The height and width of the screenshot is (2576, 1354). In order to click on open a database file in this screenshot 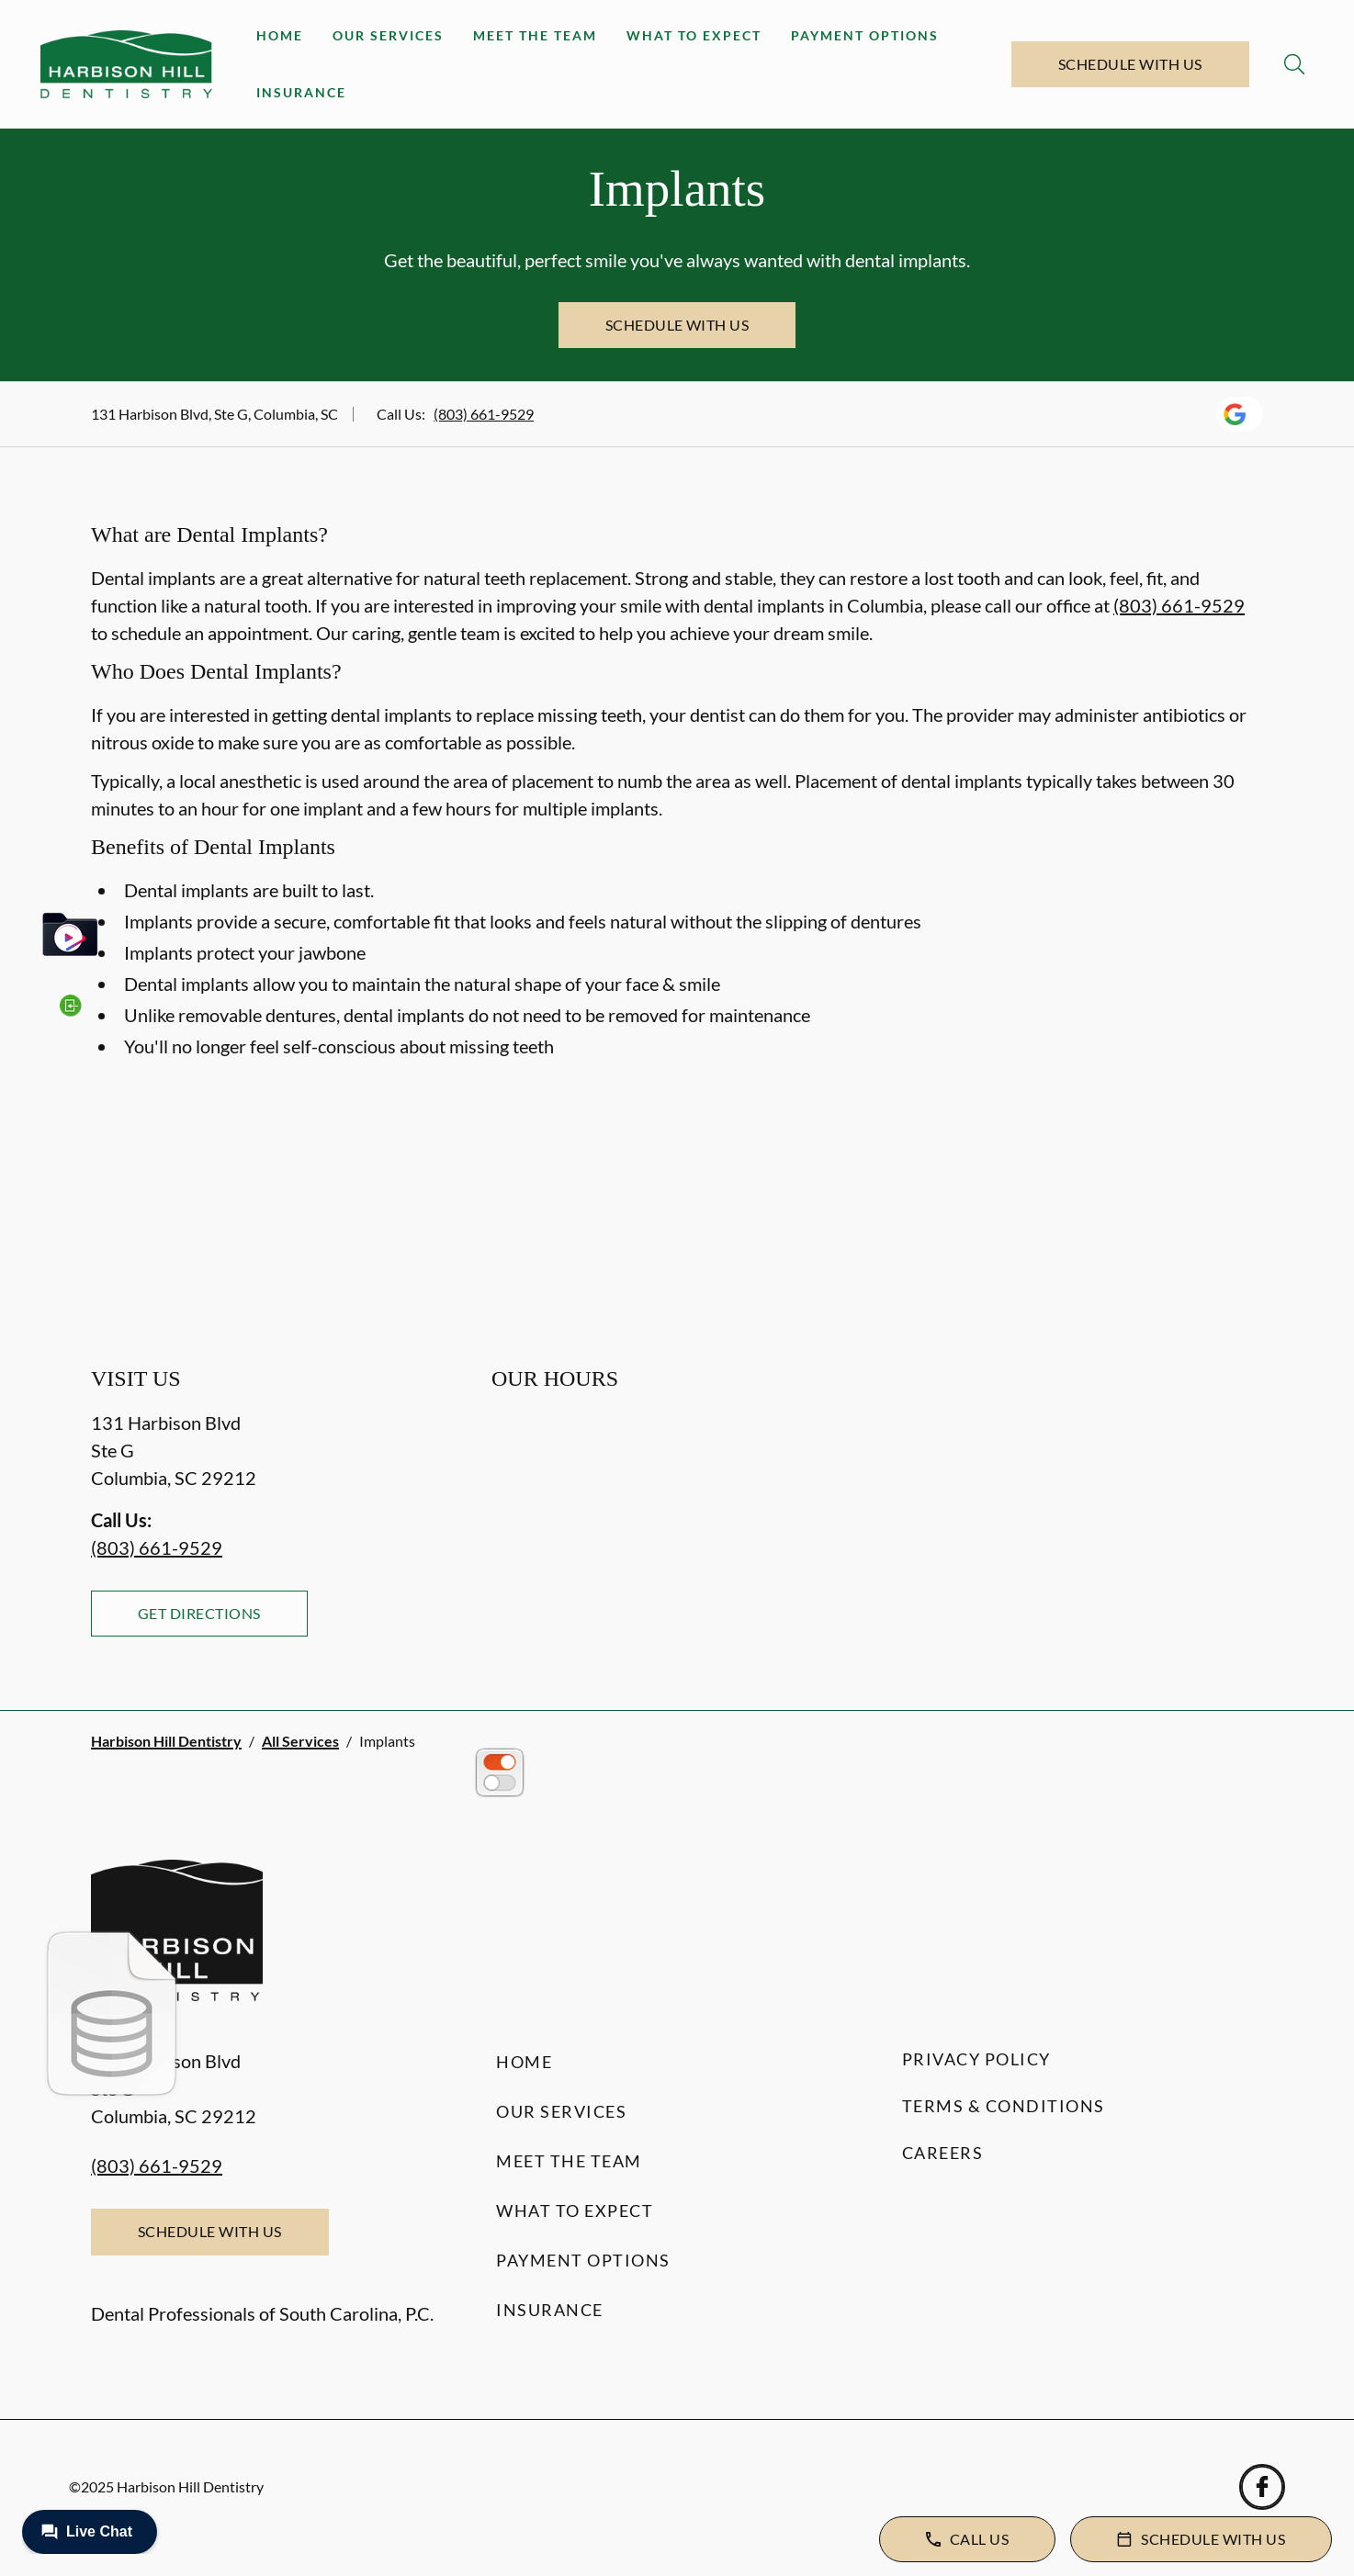, I will do `click(111, 2013)`.